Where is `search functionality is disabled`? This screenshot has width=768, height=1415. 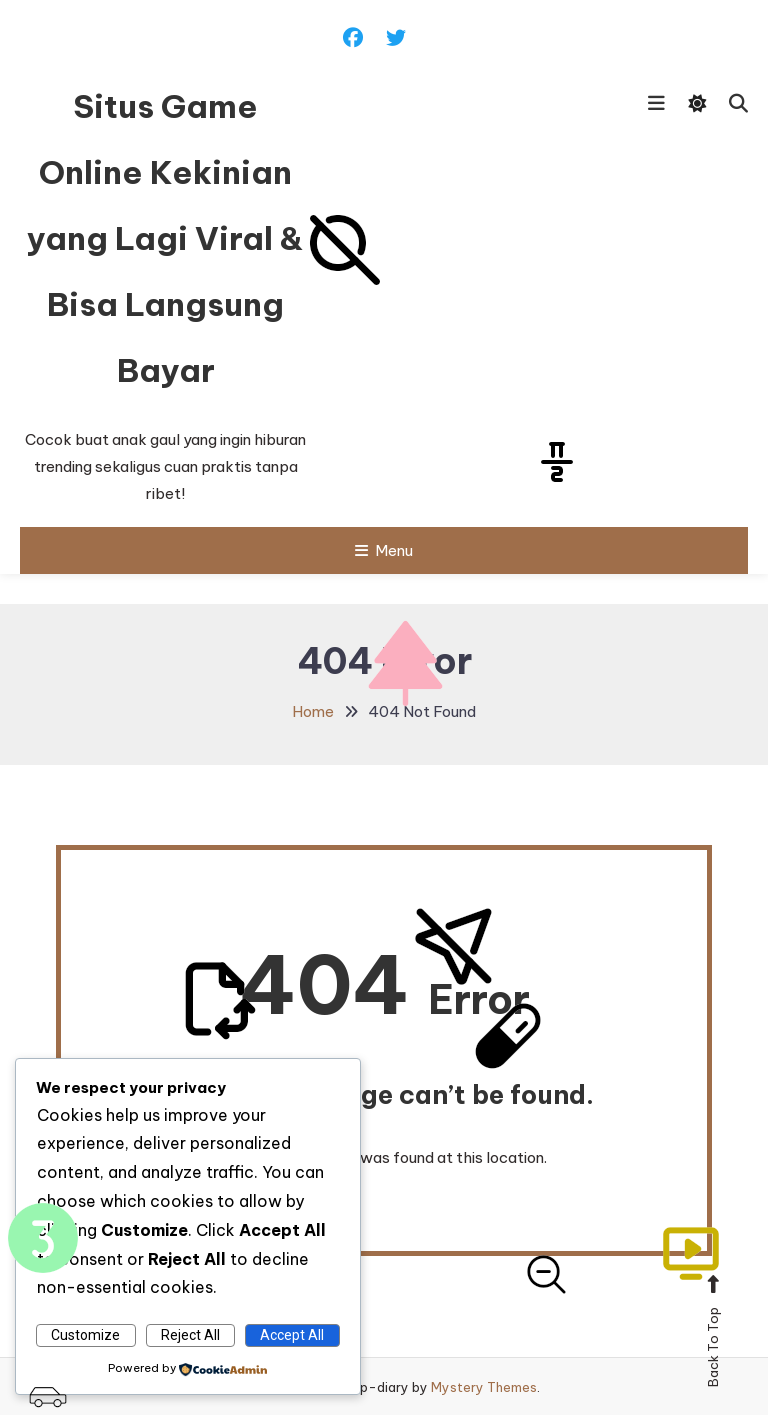
search functionality is disabled is located at coordinates (345, 250).